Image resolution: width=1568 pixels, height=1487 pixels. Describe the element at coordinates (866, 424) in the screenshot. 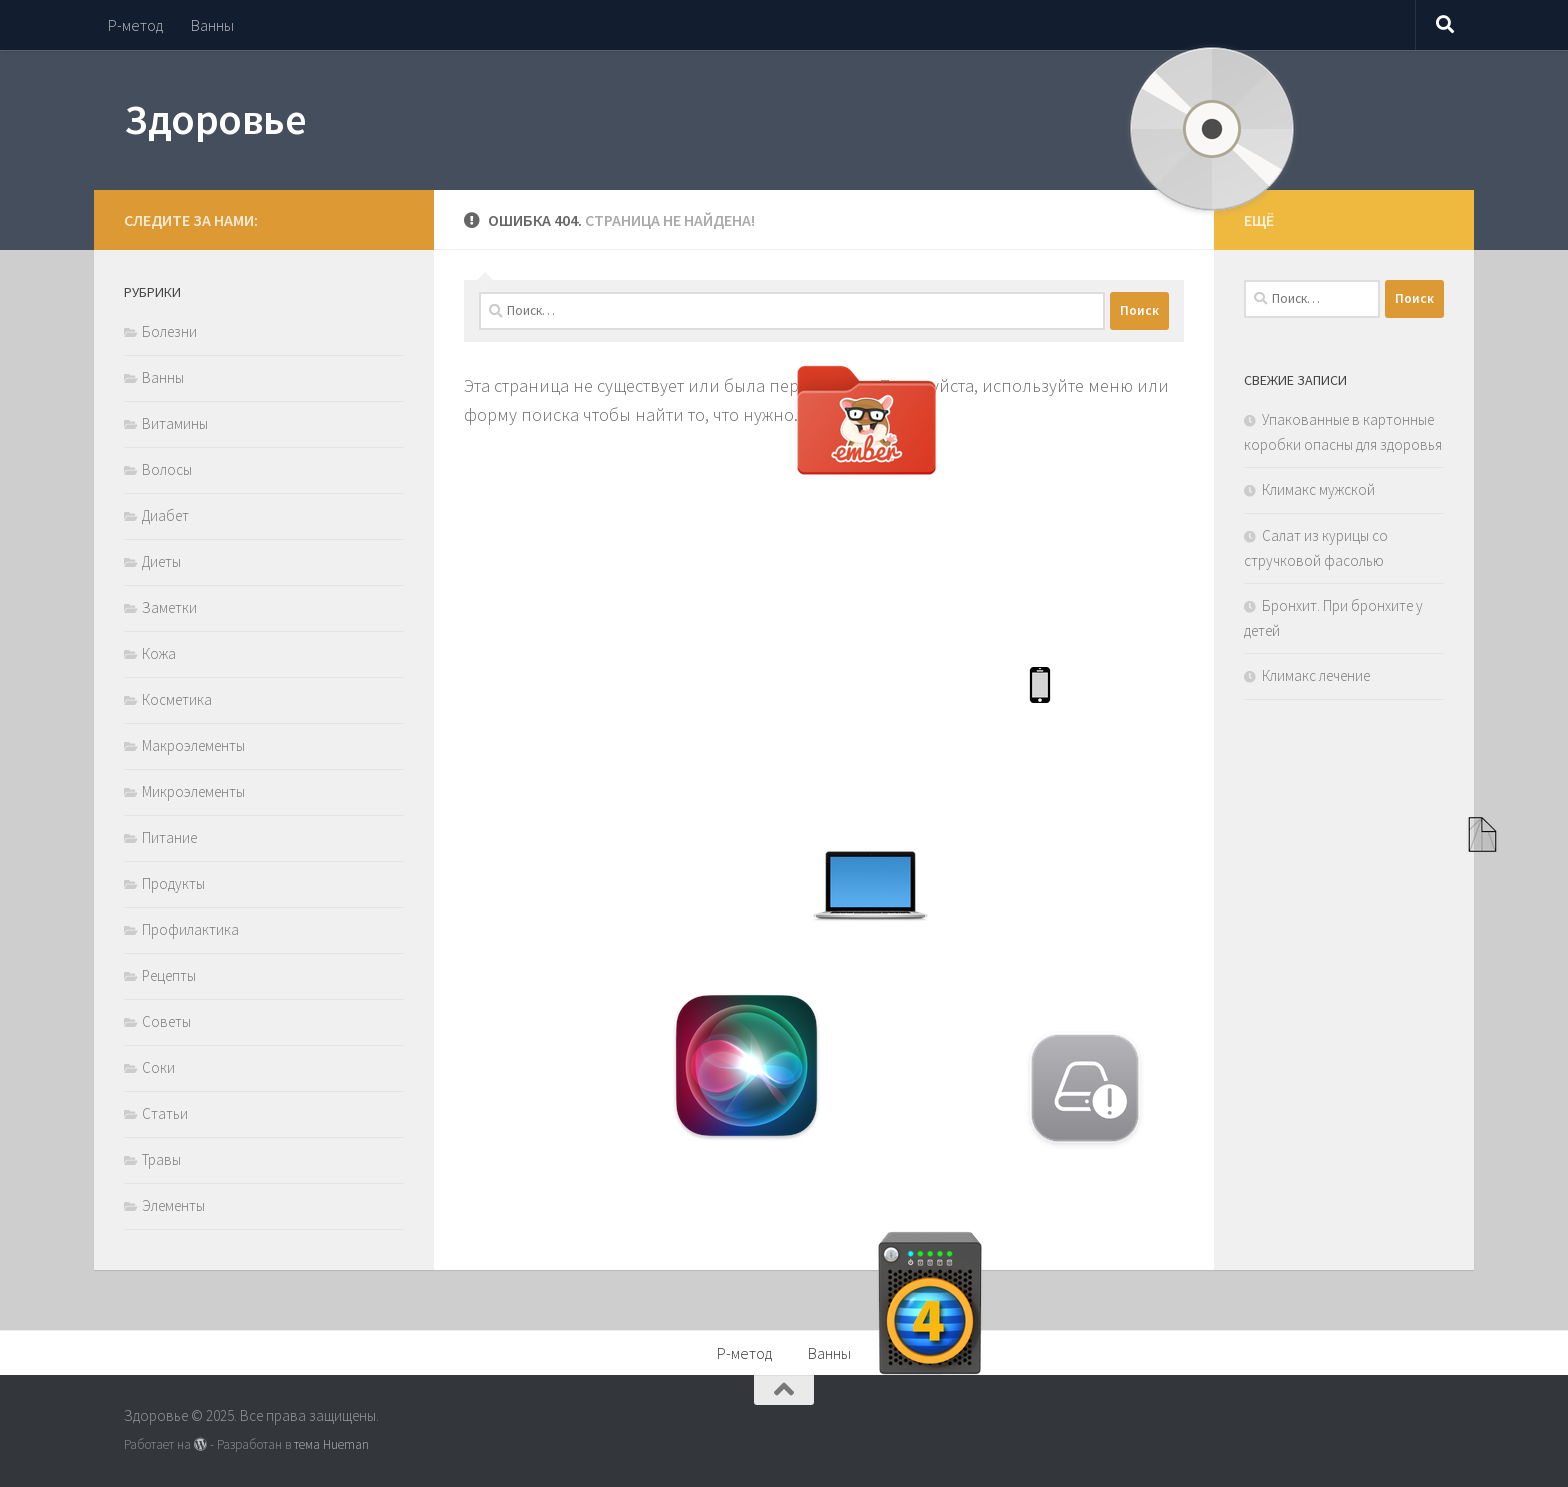

I see `folder containing Ember.js project files` at that location.